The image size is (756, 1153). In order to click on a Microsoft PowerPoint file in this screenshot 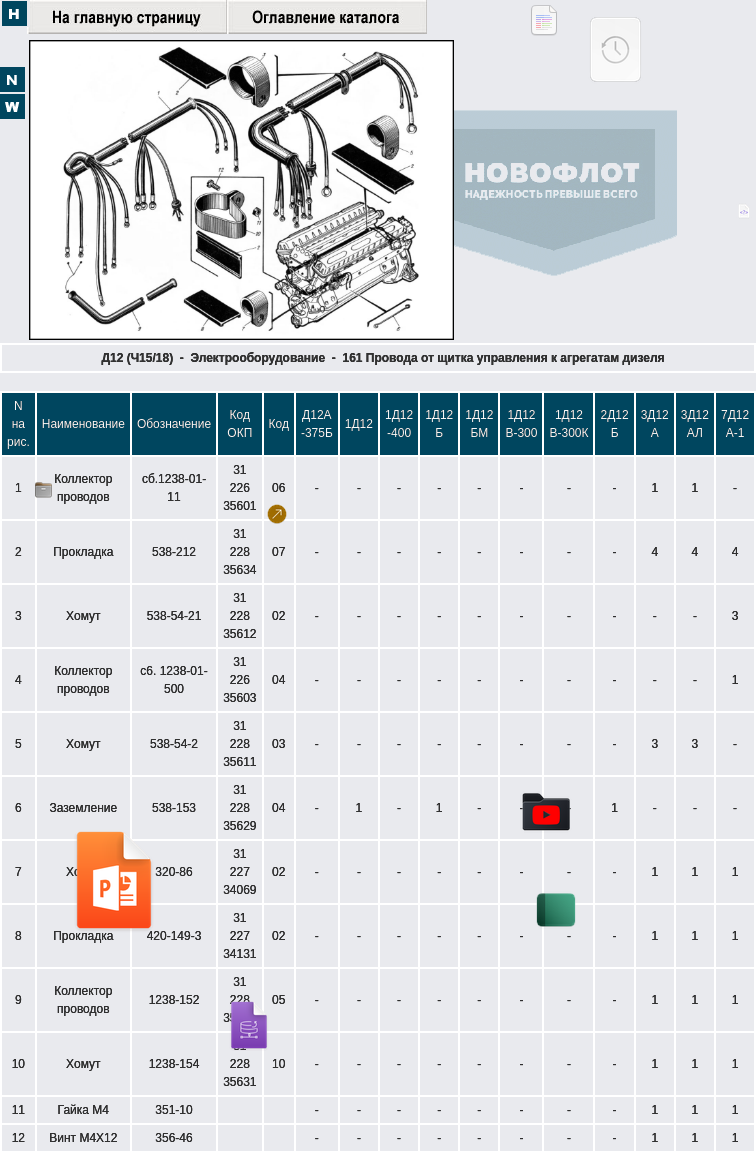, I will do `click(114, 880)`.